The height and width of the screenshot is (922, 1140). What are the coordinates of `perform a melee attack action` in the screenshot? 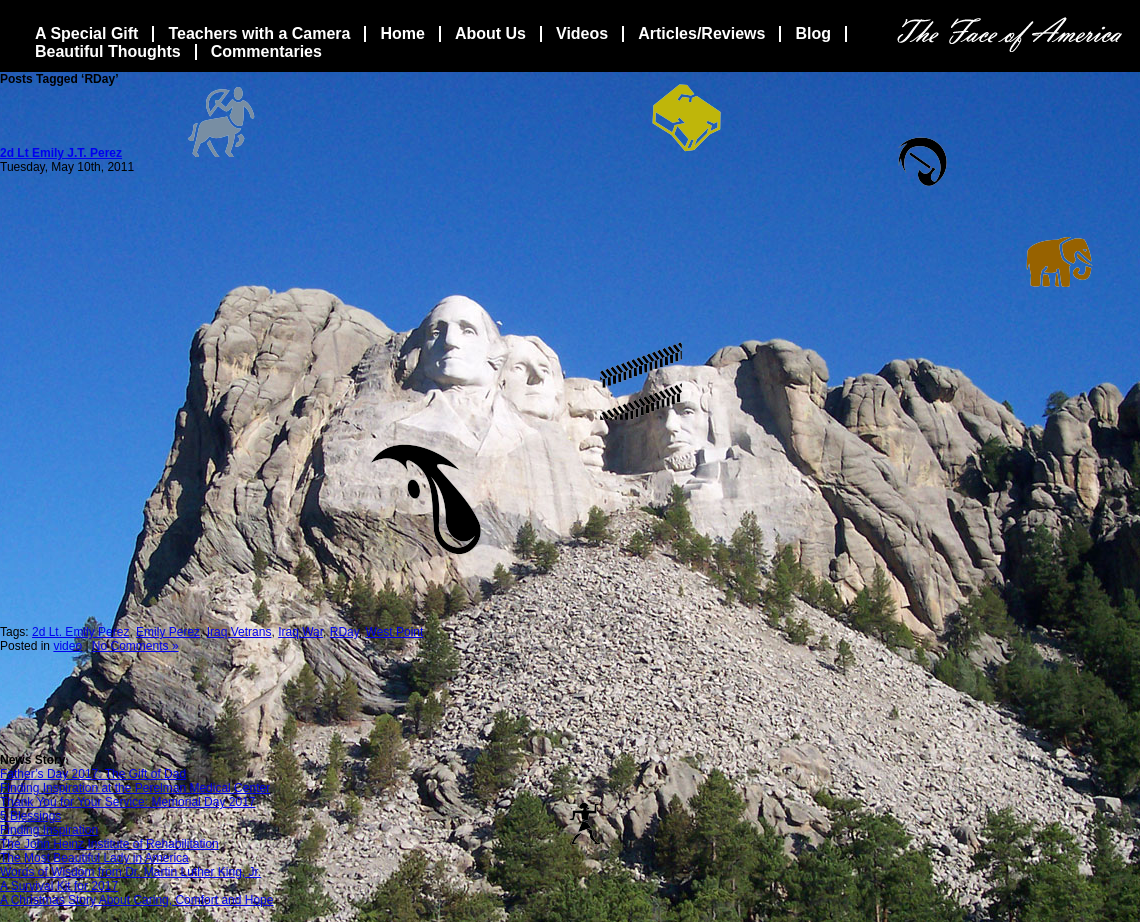 It's located at (922, 161).